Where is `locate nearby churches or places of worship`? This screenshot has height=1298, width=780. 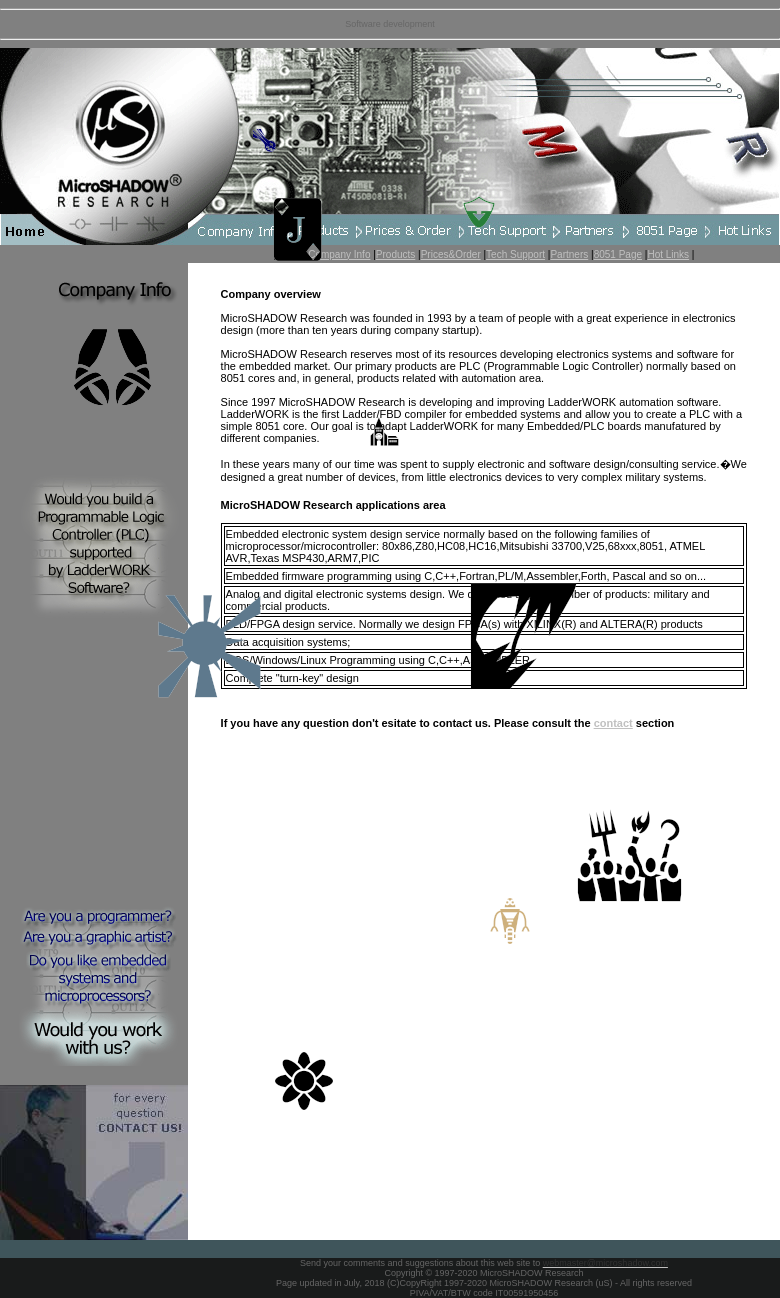 locate nearby churches or places of worship is located at coordinates (384, 431).